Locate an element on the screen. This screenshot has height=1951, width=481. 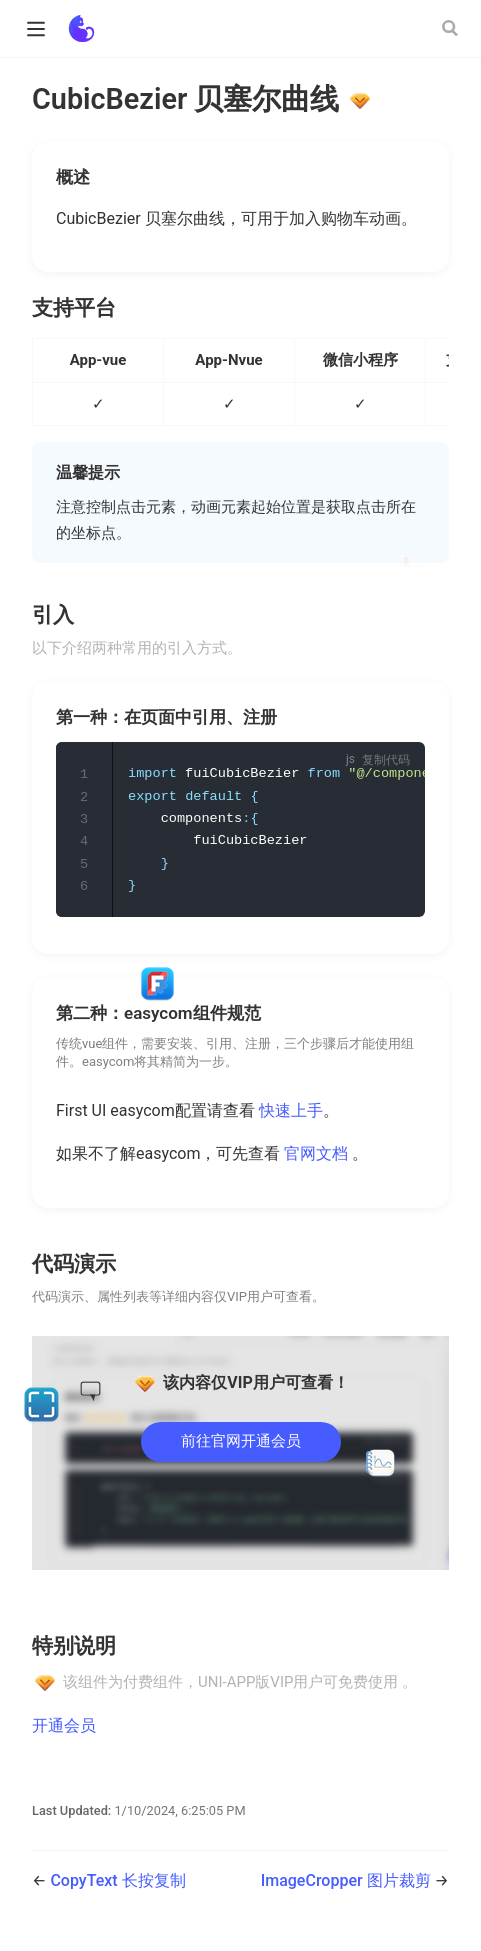
keyboard input language indicator is located at coordinates (90, 1391).